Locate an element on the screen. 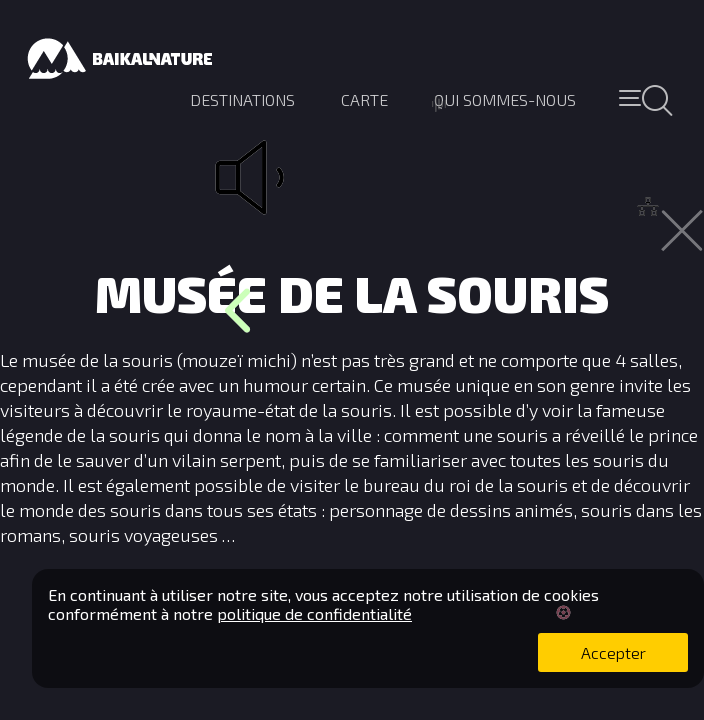  audio playing at low volume is located at coordinates (255, 177).